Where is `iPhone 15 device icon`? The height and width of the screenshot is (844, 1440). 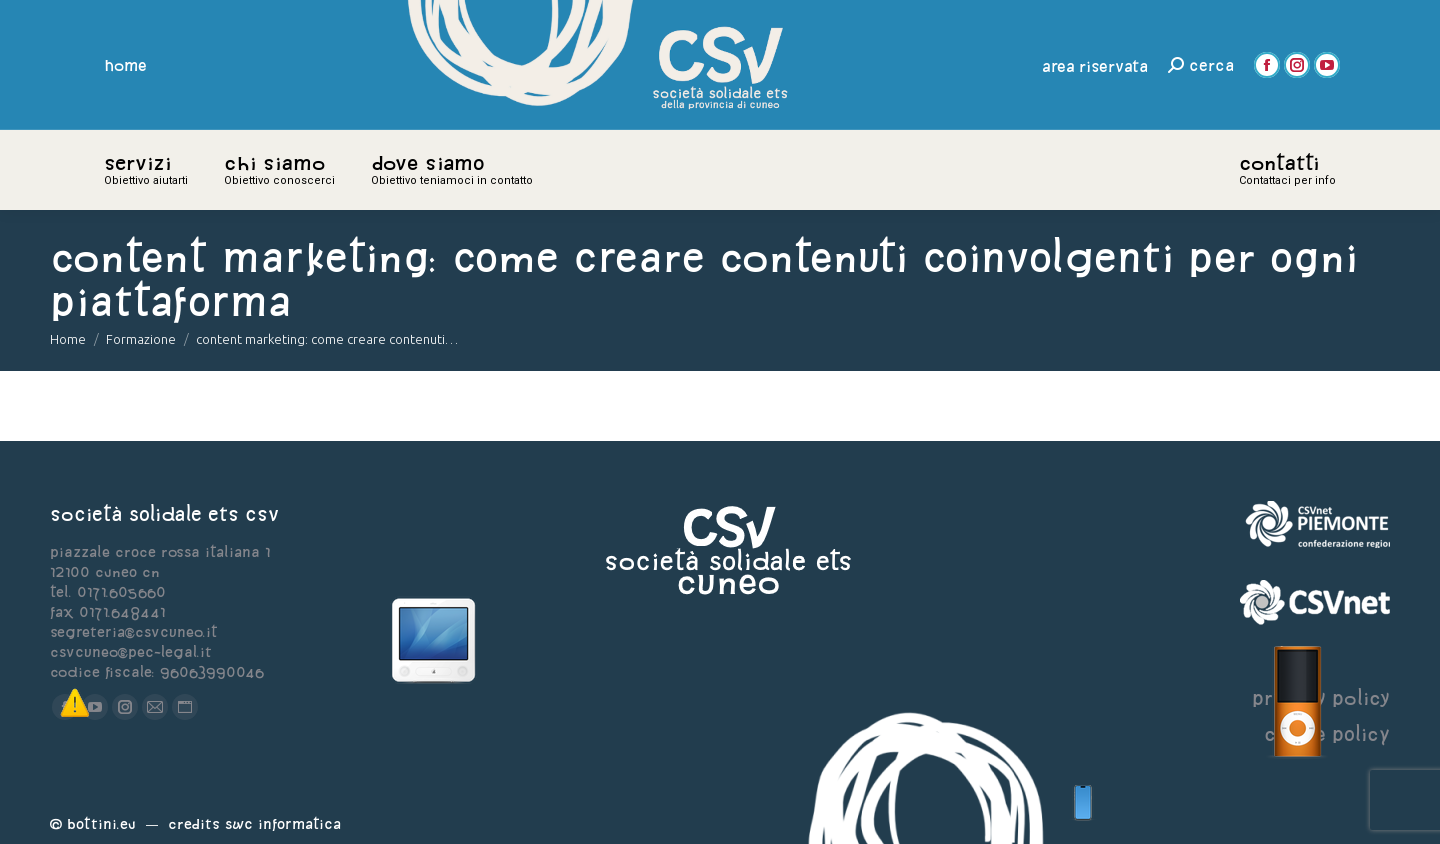
iPhone 15 device icon is located at coordinates (1083, 803).